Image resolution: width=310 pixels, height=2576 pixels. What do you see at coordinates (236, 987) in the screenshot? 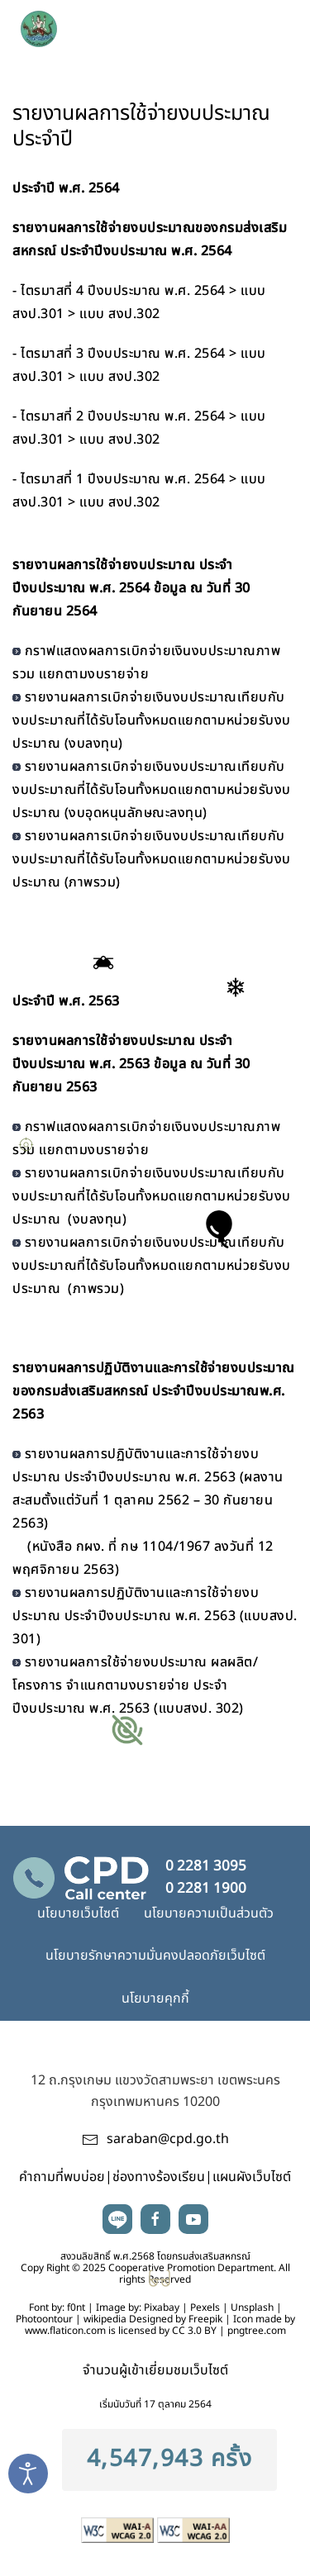
I see `indicates cold or freezing temperature setting` at bounding box center [236, 987].